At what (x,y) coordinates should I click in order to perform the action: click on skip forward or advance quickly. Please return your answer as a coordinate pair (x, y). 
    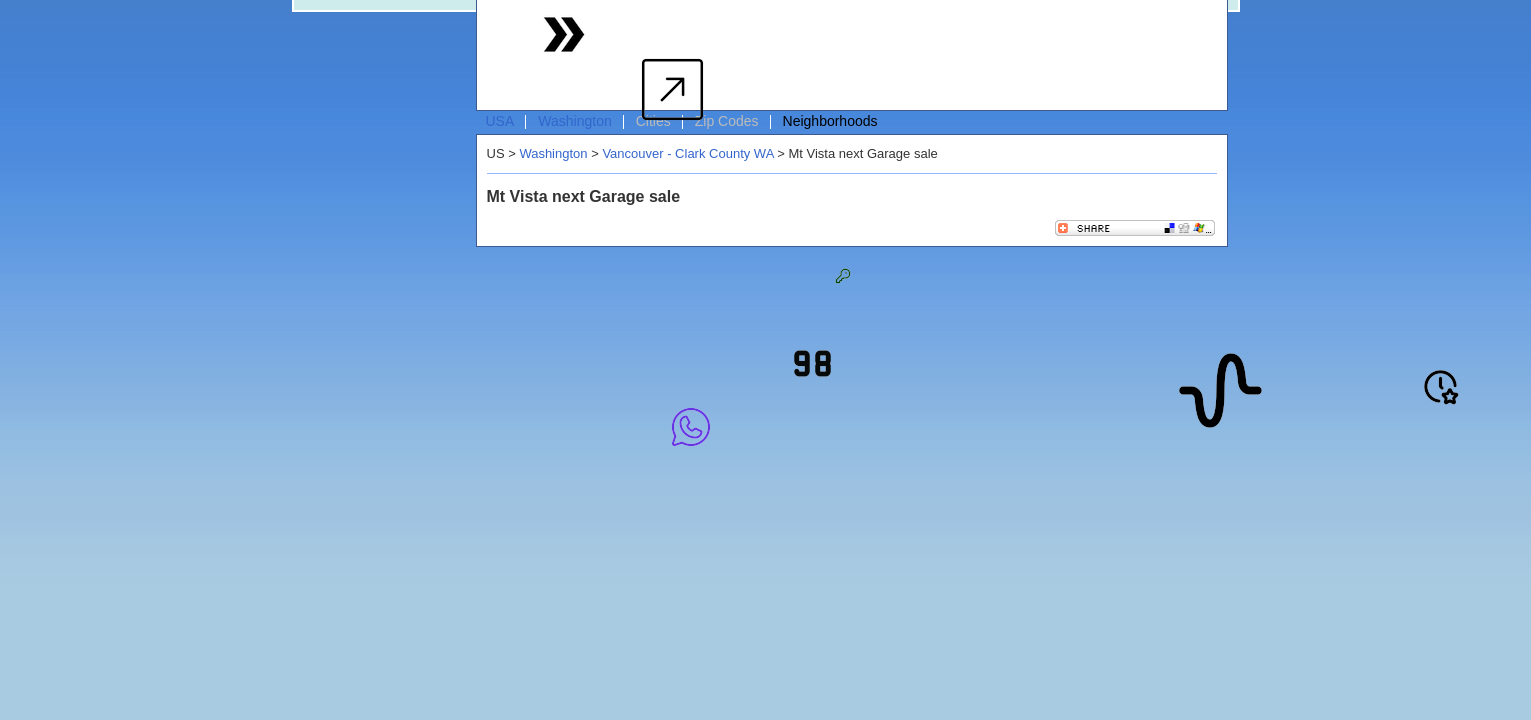
    Looking at the image, I should click on (563, 34).